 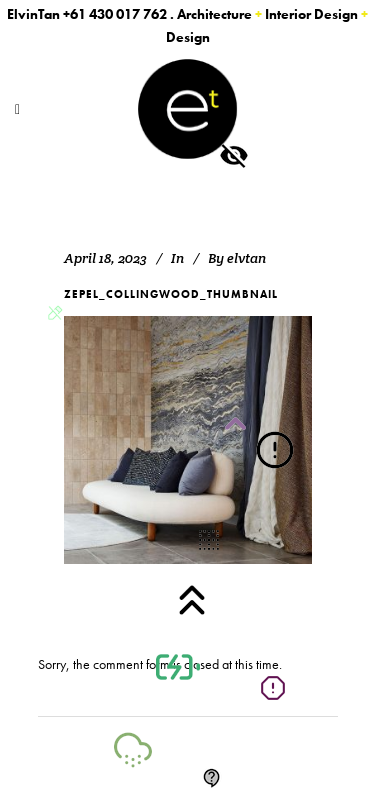 What do you see at coordinates (275, 450) in the screenshot?
I see `indicates a warning or alert message` at bounding box center [275, 450].